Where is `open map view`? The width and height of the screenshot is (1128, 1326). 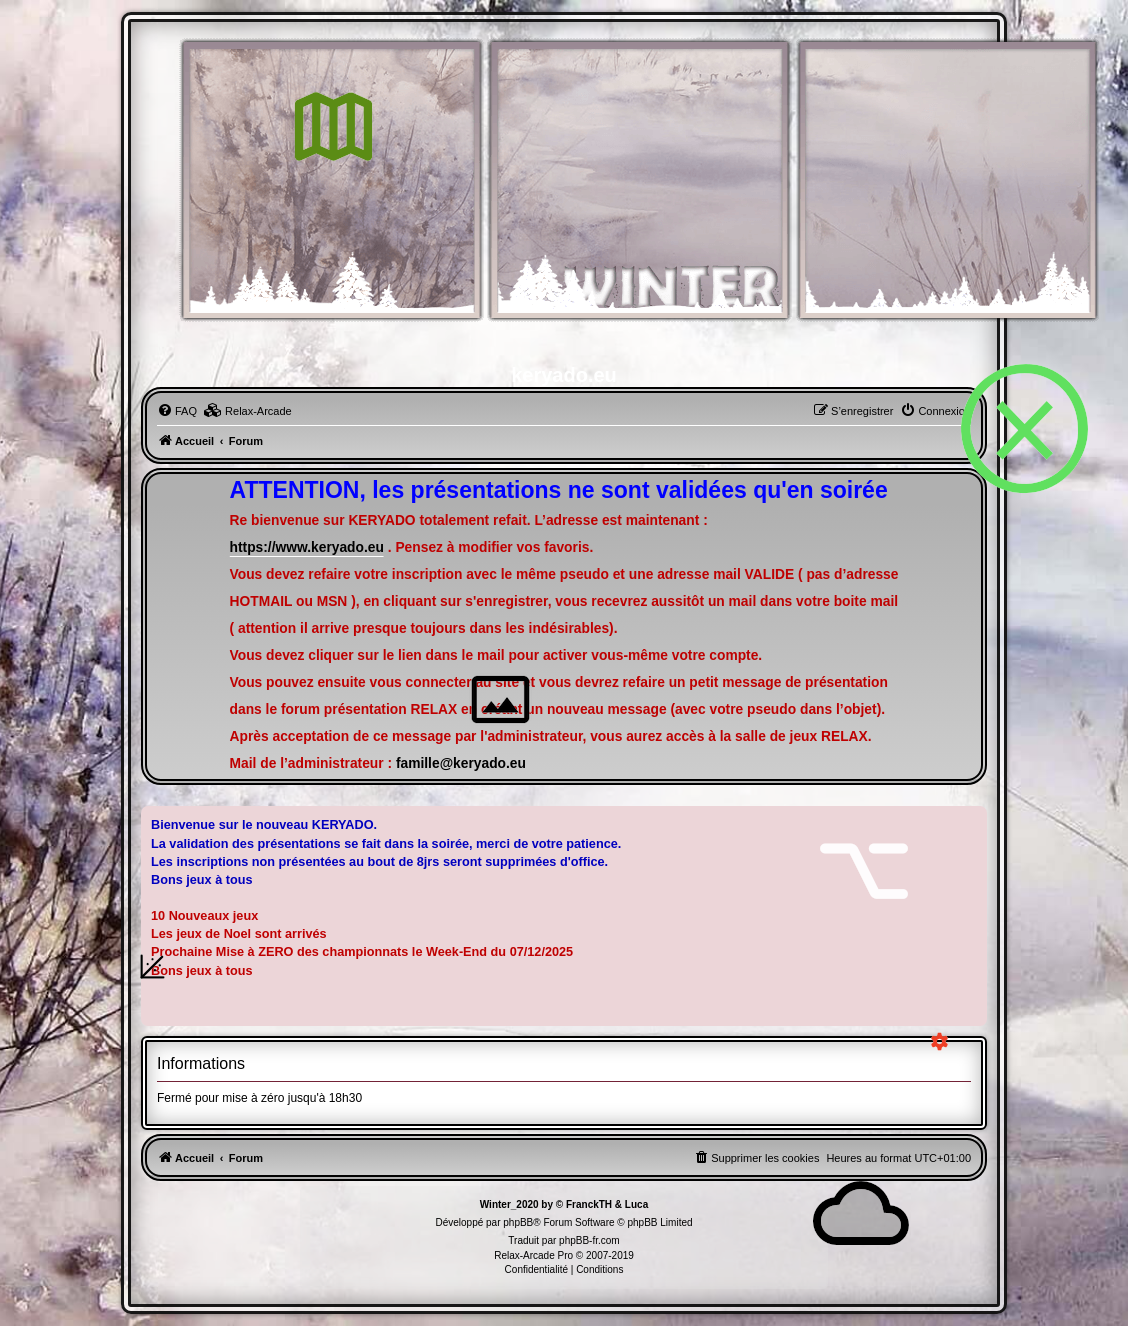 open map view is located at coordinates (333, 126).